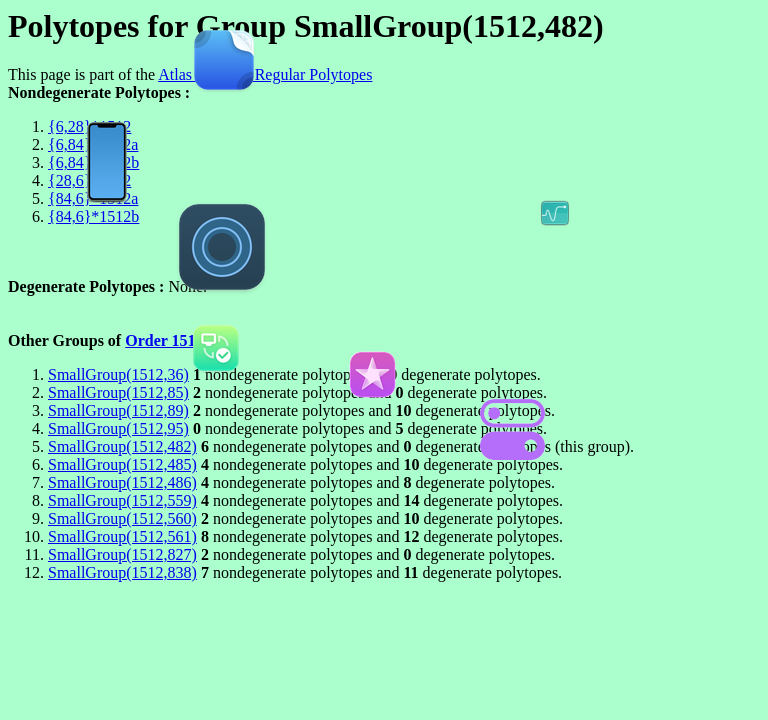  Describe the element at coordinates (216, 348) in the screenshot. I see `open input leap app for sharing keyboard and mouse between computers` at that location.